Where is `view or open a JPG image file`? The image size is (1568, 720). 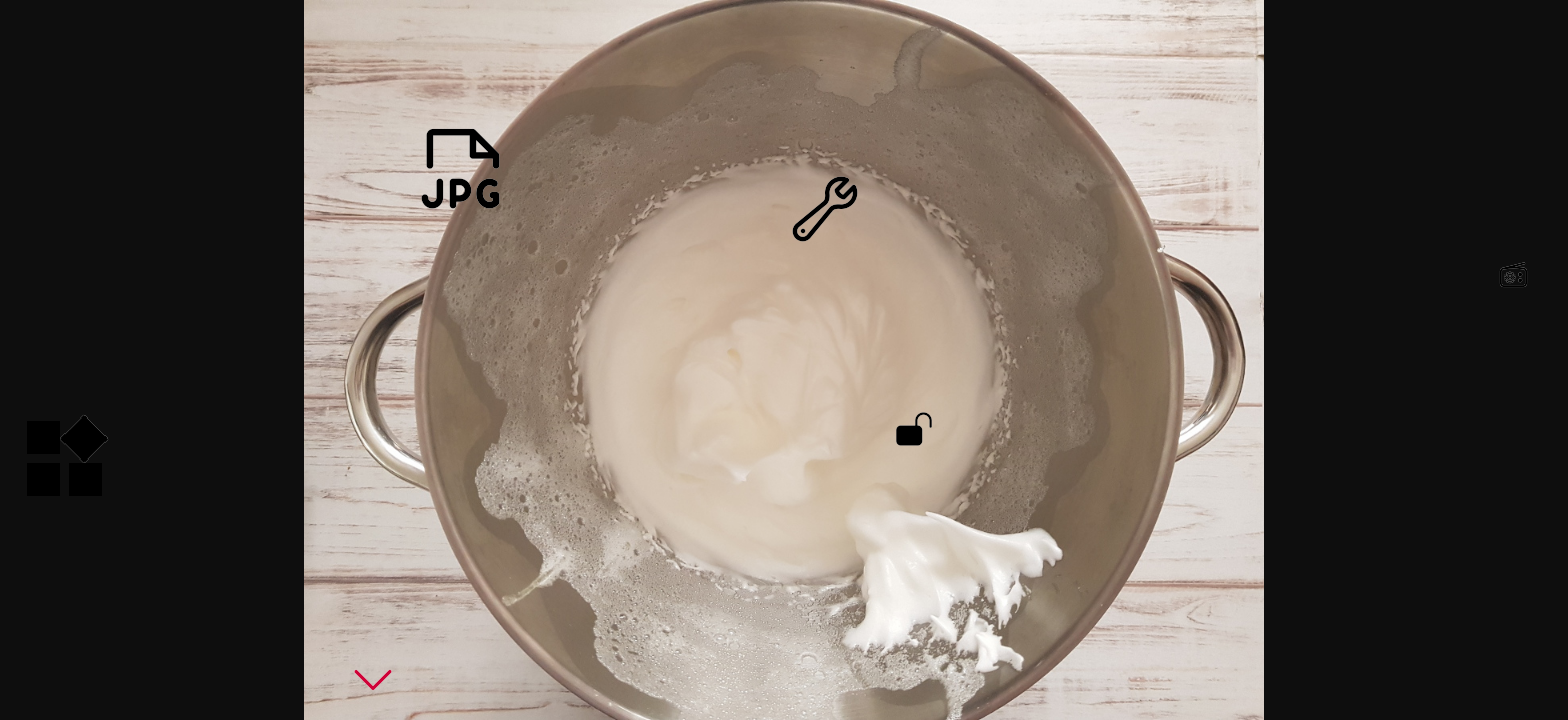 view or open a JPG image file is located at coordinates (463, 172).